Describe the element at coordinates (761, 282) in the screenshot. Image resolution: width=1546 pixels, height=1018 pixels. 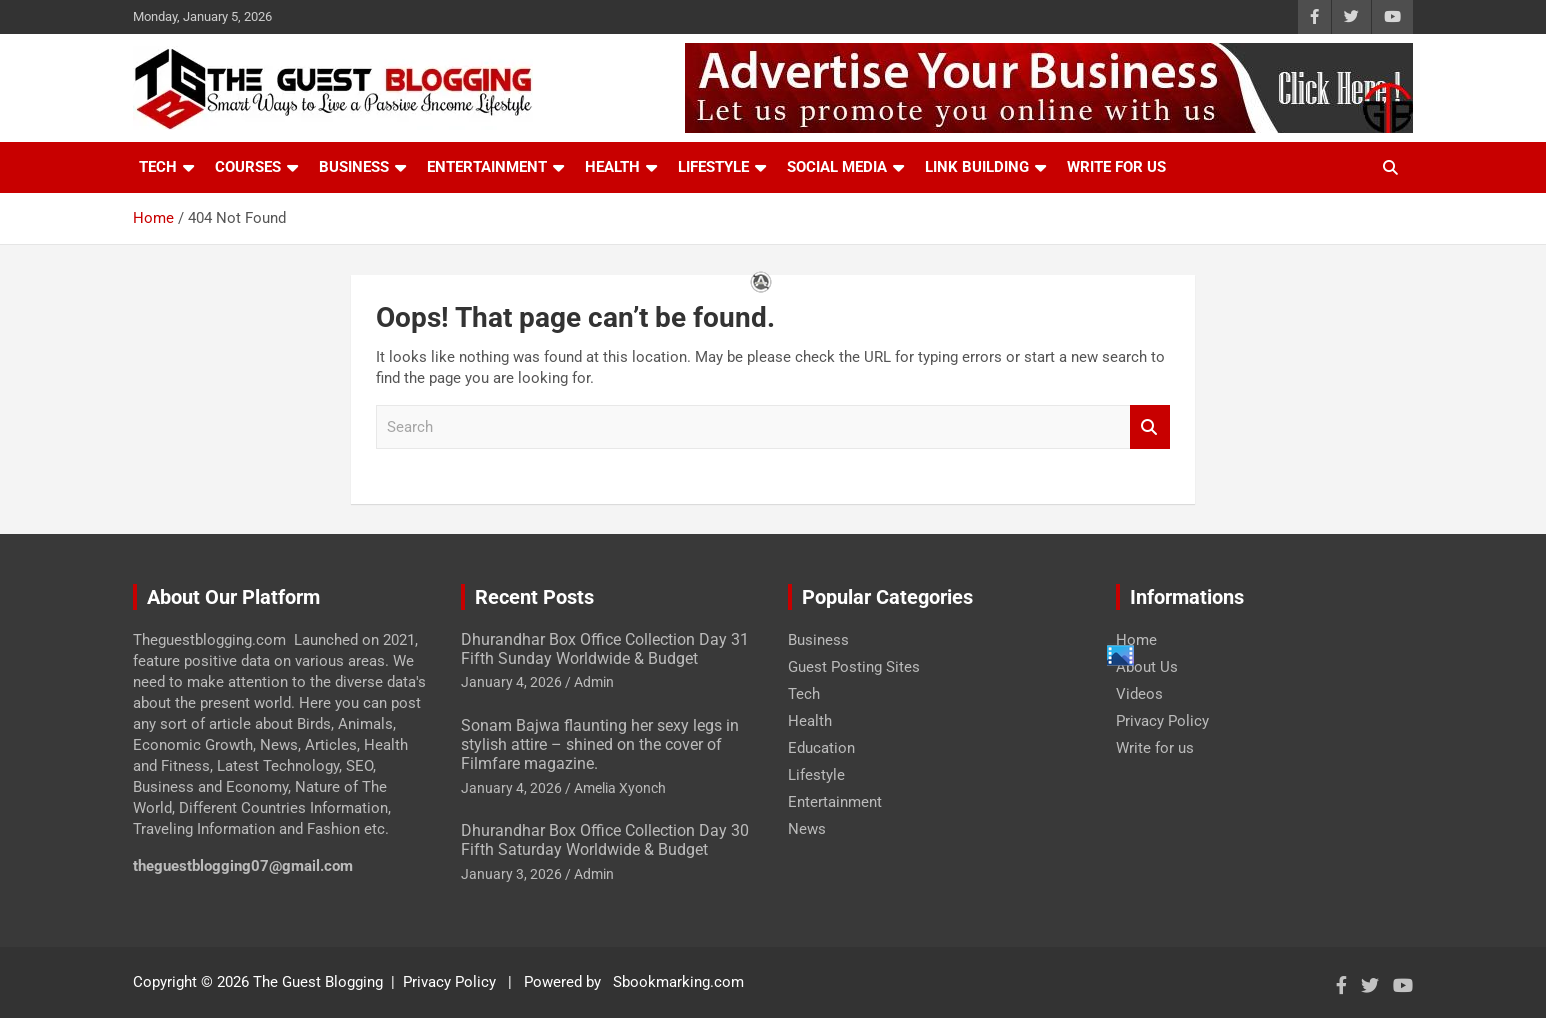
I see `check for available software updates` at that location.